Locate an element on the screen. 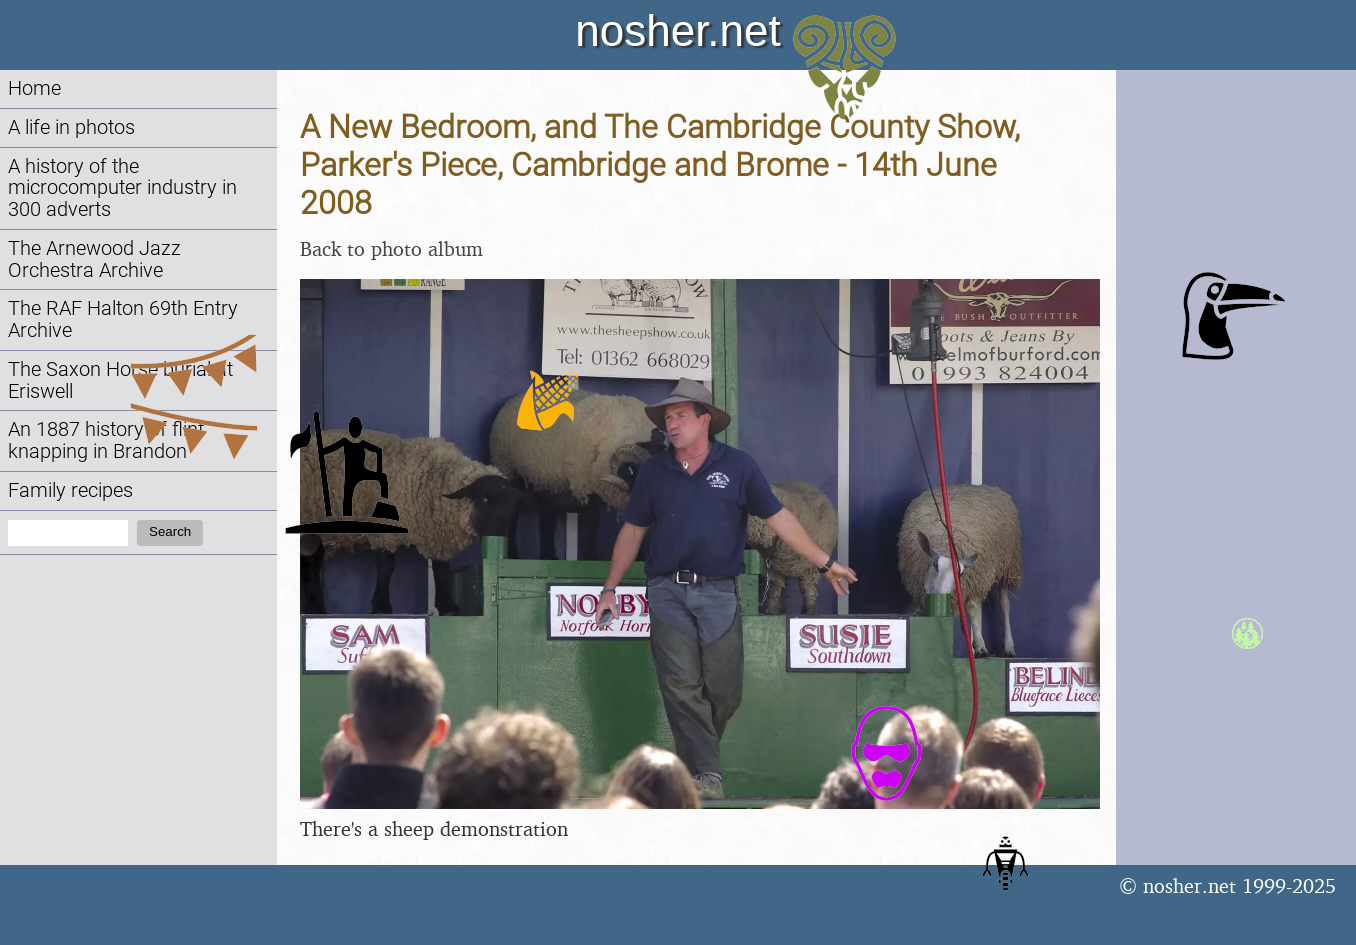 The width and height of the screenshot is (1356, 945). robot or automation feature is located at coordinates (1005, 863).